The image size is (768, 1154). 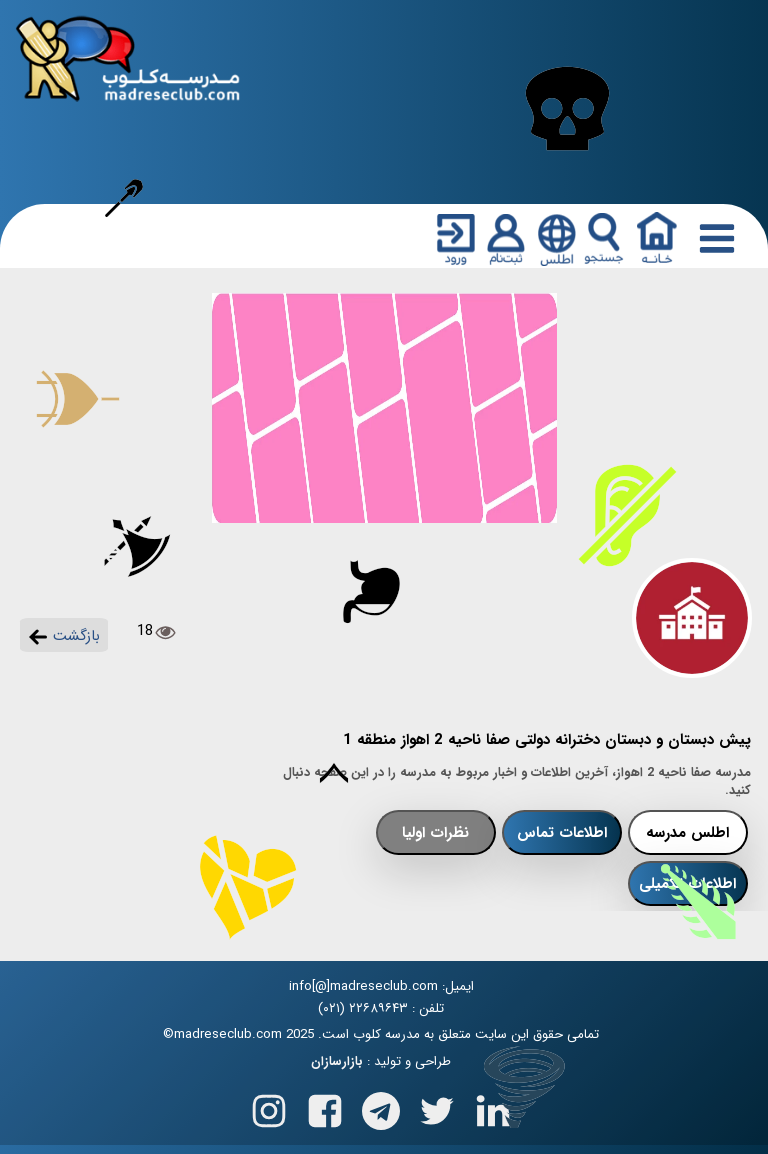 I want to click on indicates wind or tornado weather condition, so click(x=524, y=1087).